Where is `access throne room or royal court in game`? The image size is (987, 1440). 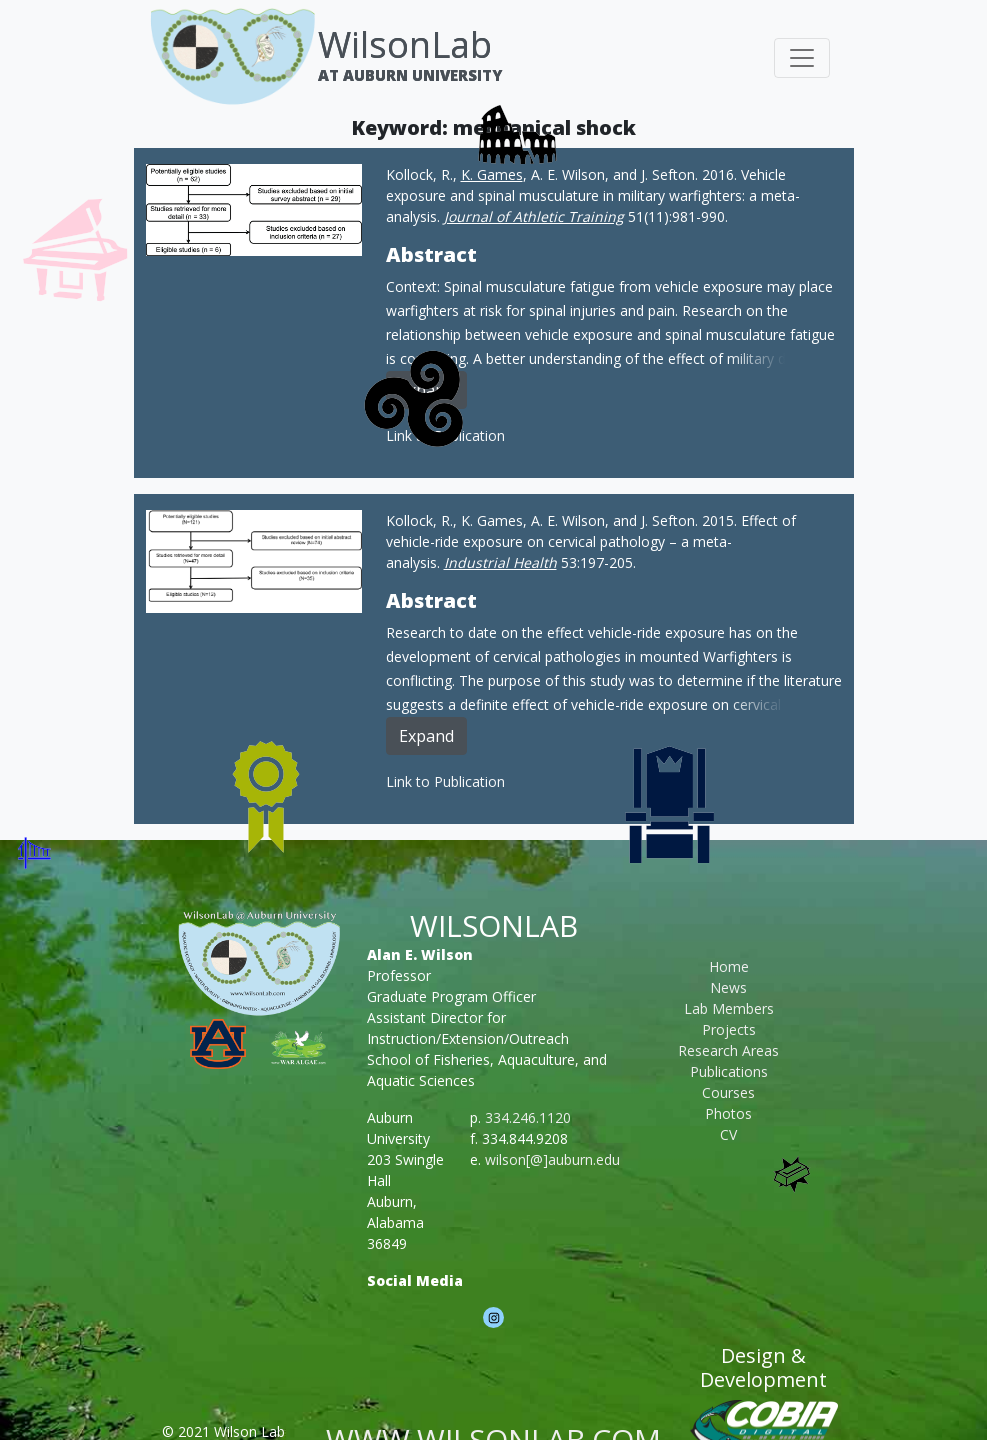 access throne room or royal court in game is located at coordinates (669, 804).